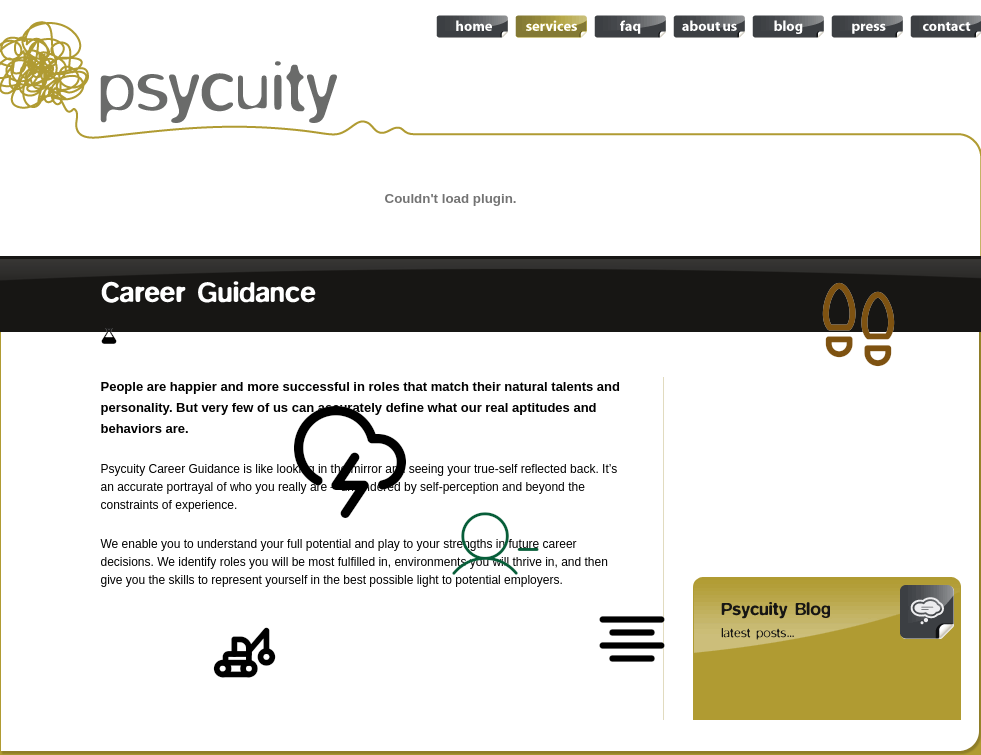  I want to click on center-align text or content, so click(632, 639).